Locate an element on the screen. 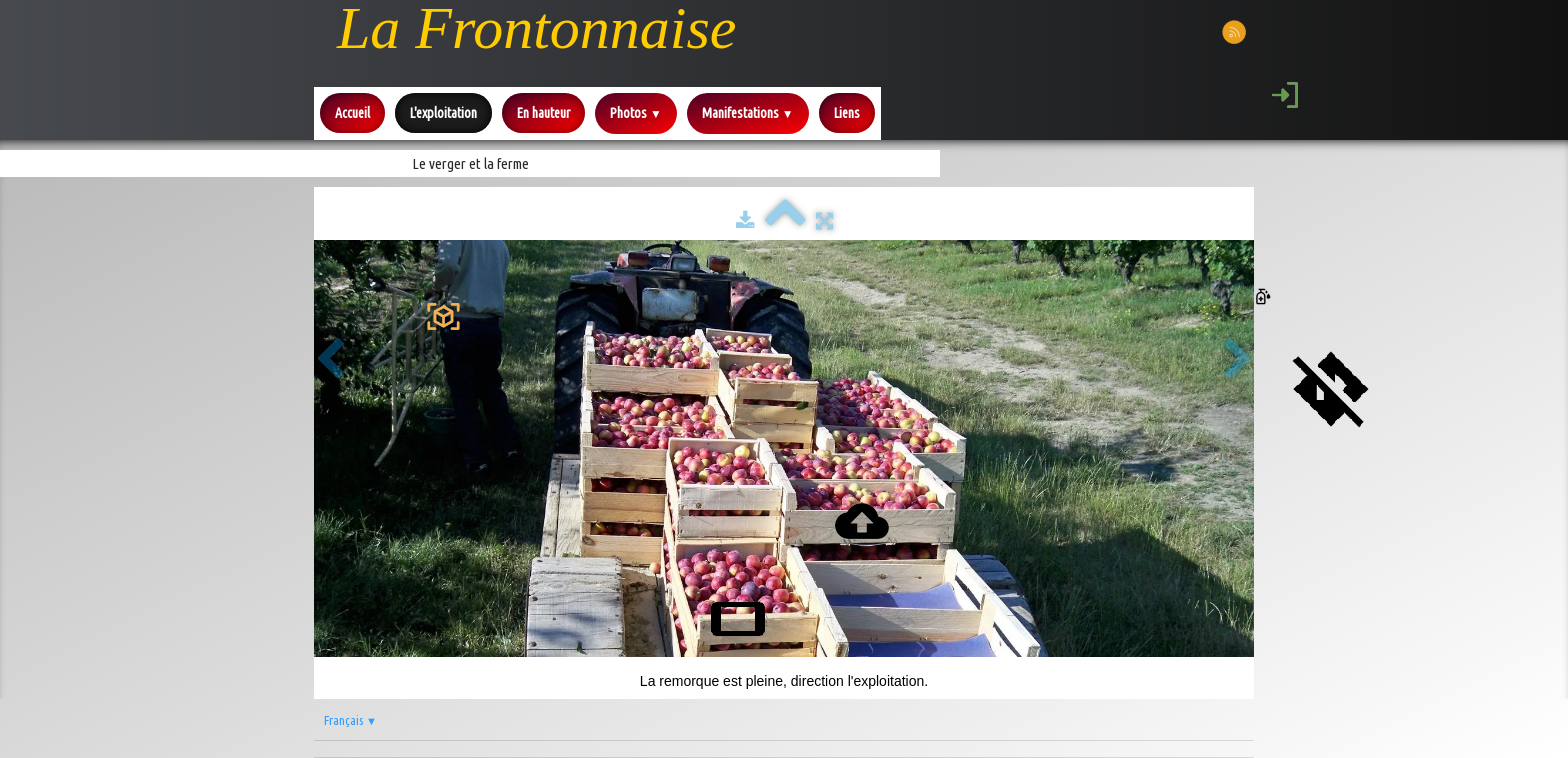 The image size is (1568, 758). sign in to your account is located at coordinates (1287, 95).